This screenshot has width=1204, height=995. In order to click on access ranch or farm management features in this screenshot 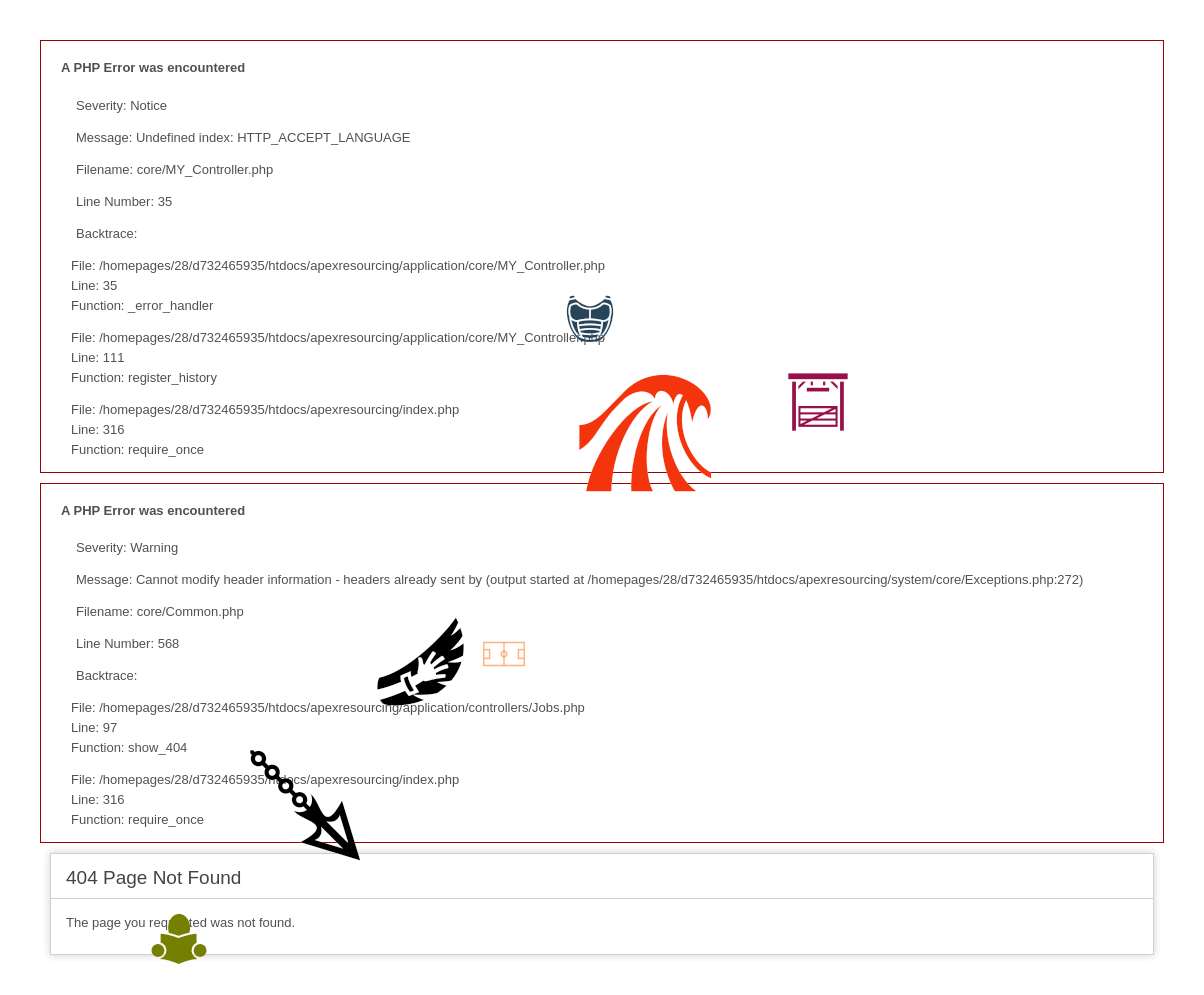, I will do `click(818, 401)`.